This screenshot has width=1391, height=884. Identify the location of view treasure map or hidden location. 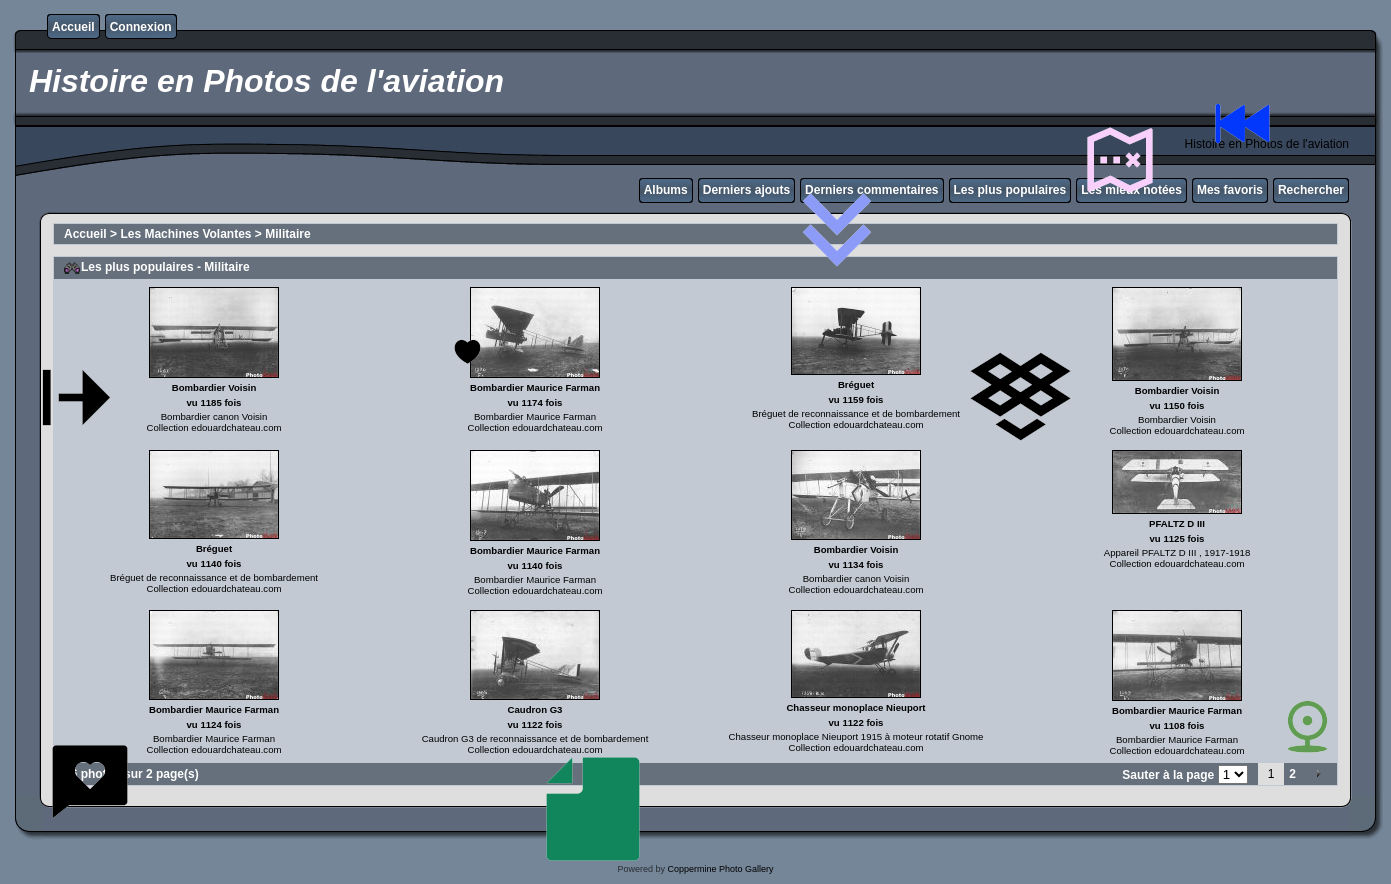
(1120, 160).